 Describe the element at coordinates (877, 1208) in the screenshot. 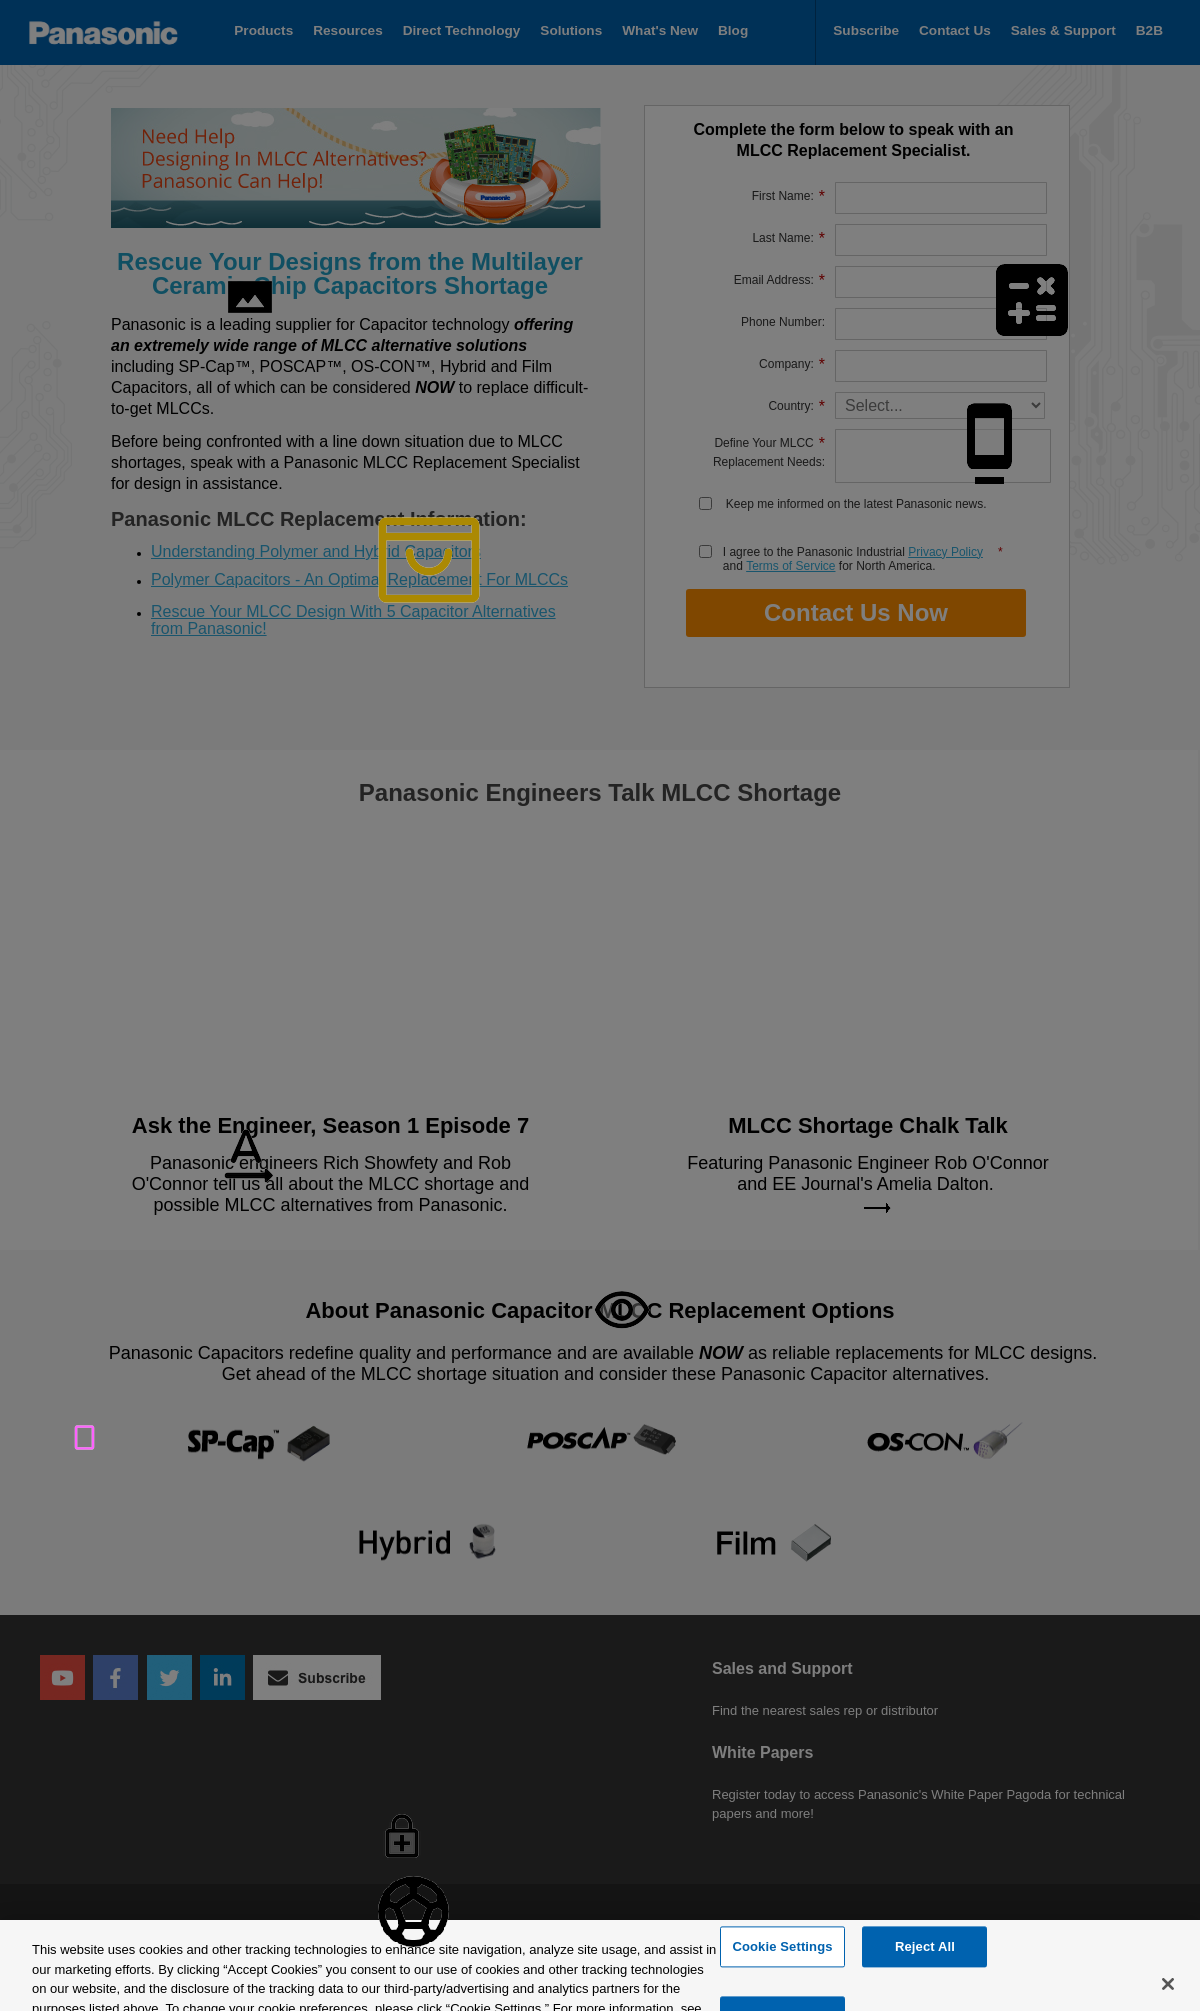

I see `indicates no change or stable trend` at that location.